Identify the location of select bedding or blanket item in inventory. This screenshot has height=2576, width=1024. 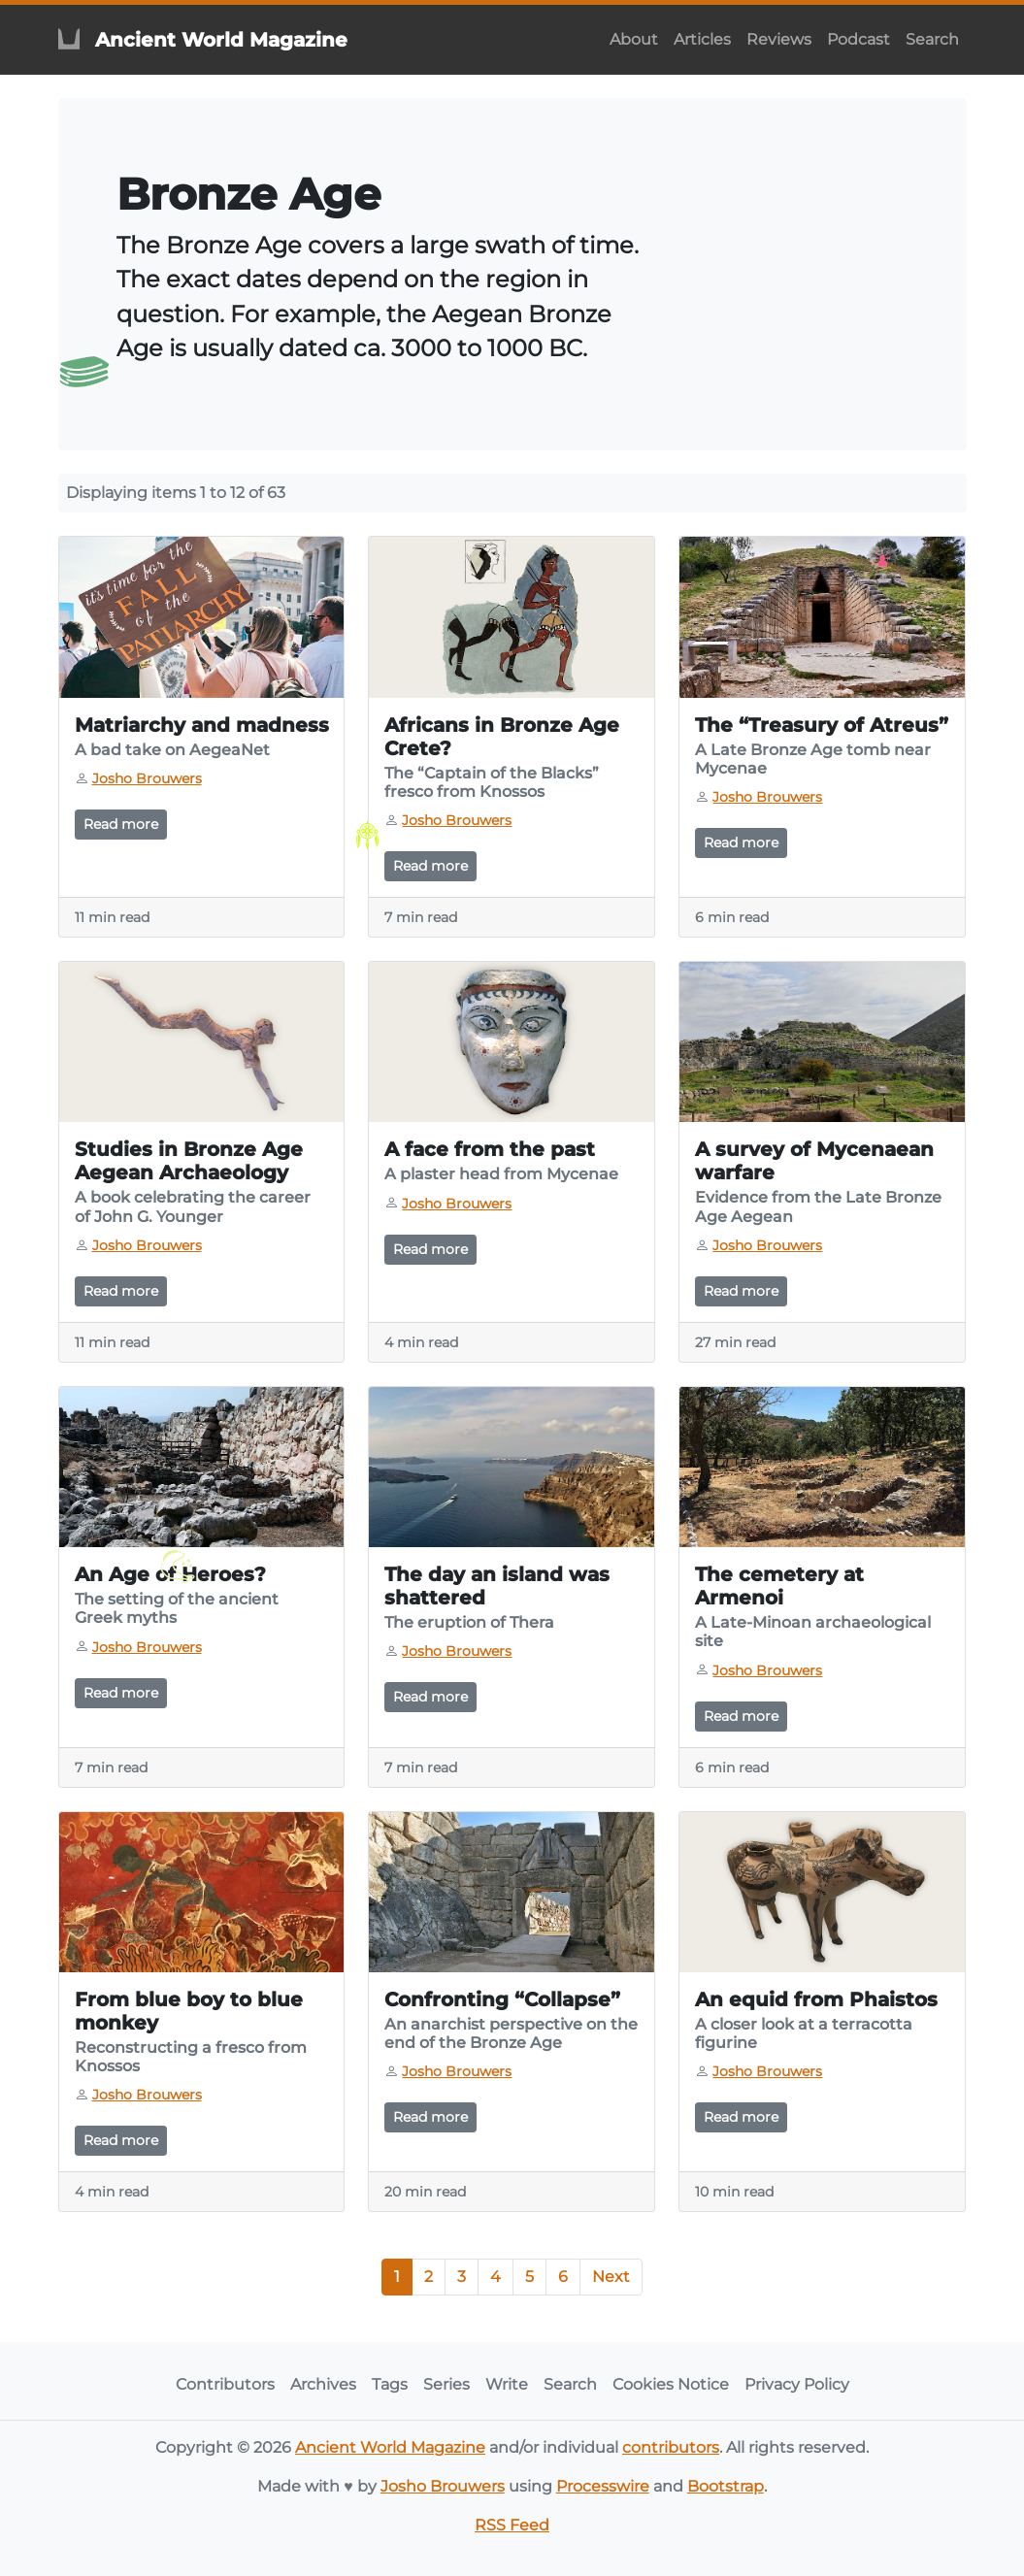
(84, 372).